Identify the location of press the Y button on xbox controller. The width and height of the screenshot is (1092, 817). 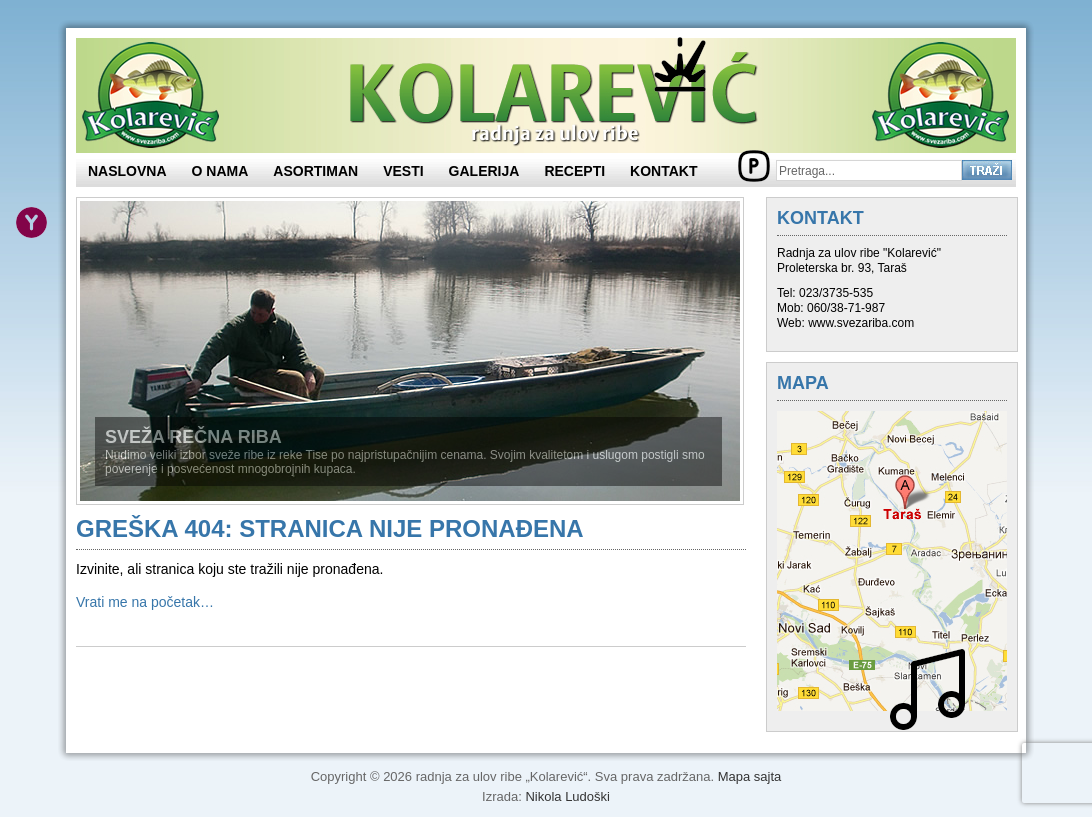
(31, 222).